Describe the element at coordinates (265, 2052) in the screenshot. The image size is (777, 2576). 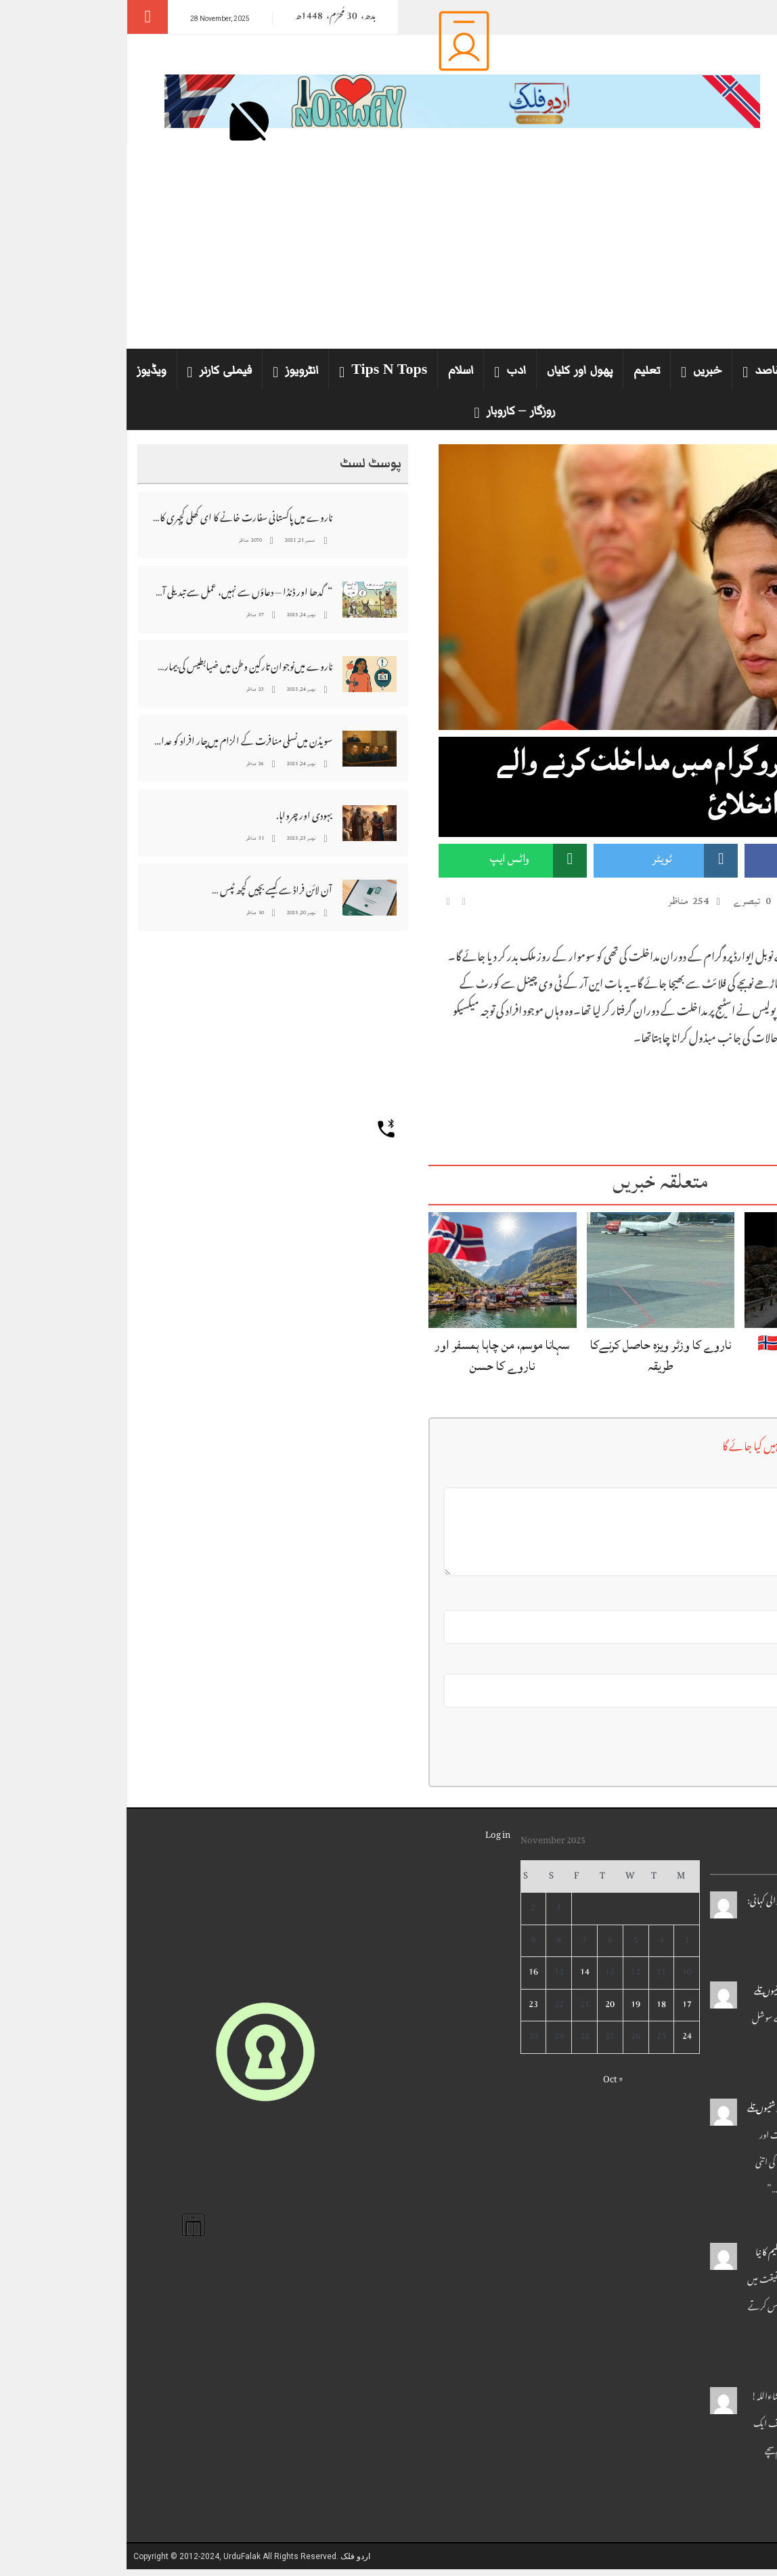
I see `access secure or locked content` at that location.